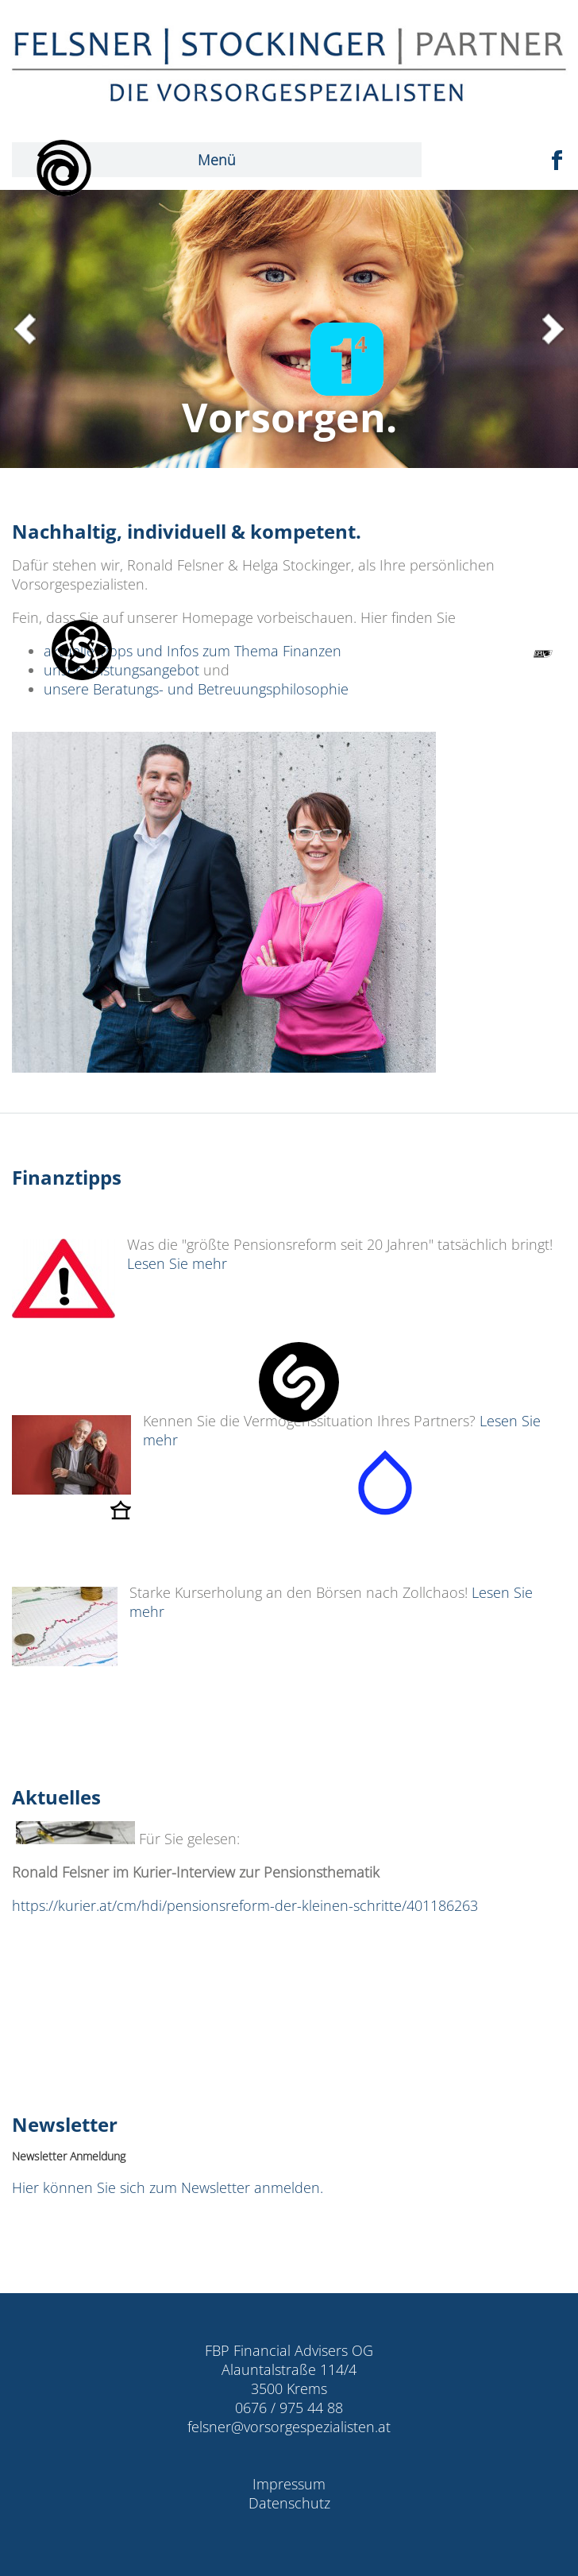 This screenshot has width=578, height=2576. I want to click on open cloudflare 1.1.1.1 dns app, so click(347, 359).